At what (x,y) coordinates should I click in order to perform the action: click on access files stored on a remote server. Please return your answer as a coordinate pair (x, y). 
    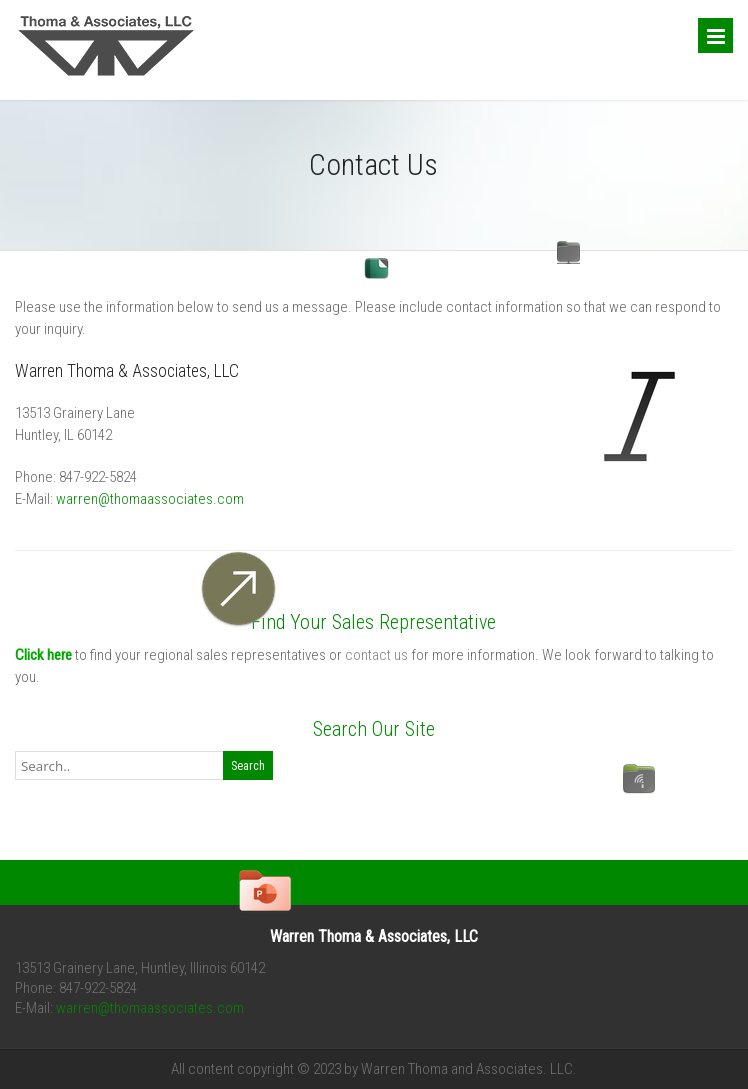
    Looking at the image, I should click on (568, 252).